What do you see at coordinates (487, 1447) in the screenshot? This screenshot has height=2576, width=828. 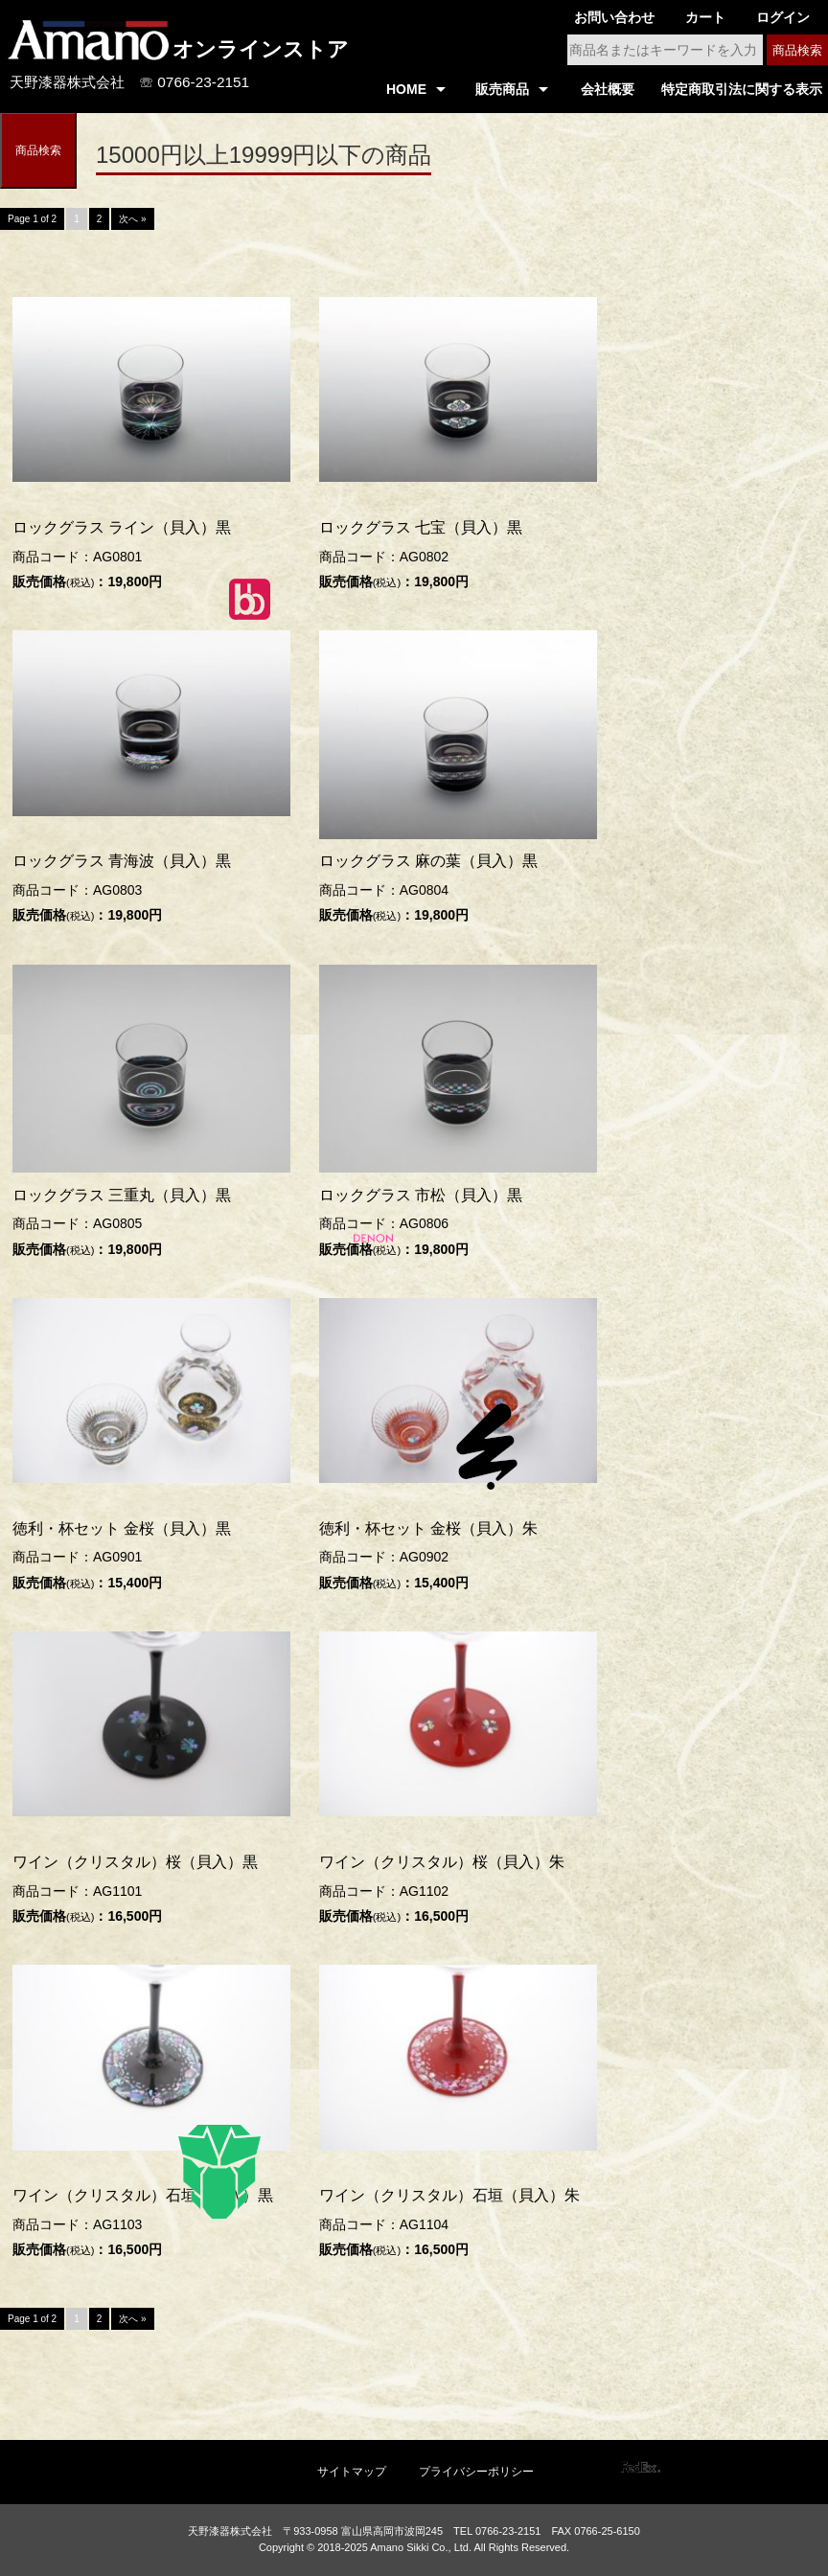 I see `visit envato marketplace` at bounding box center [487, 1447].